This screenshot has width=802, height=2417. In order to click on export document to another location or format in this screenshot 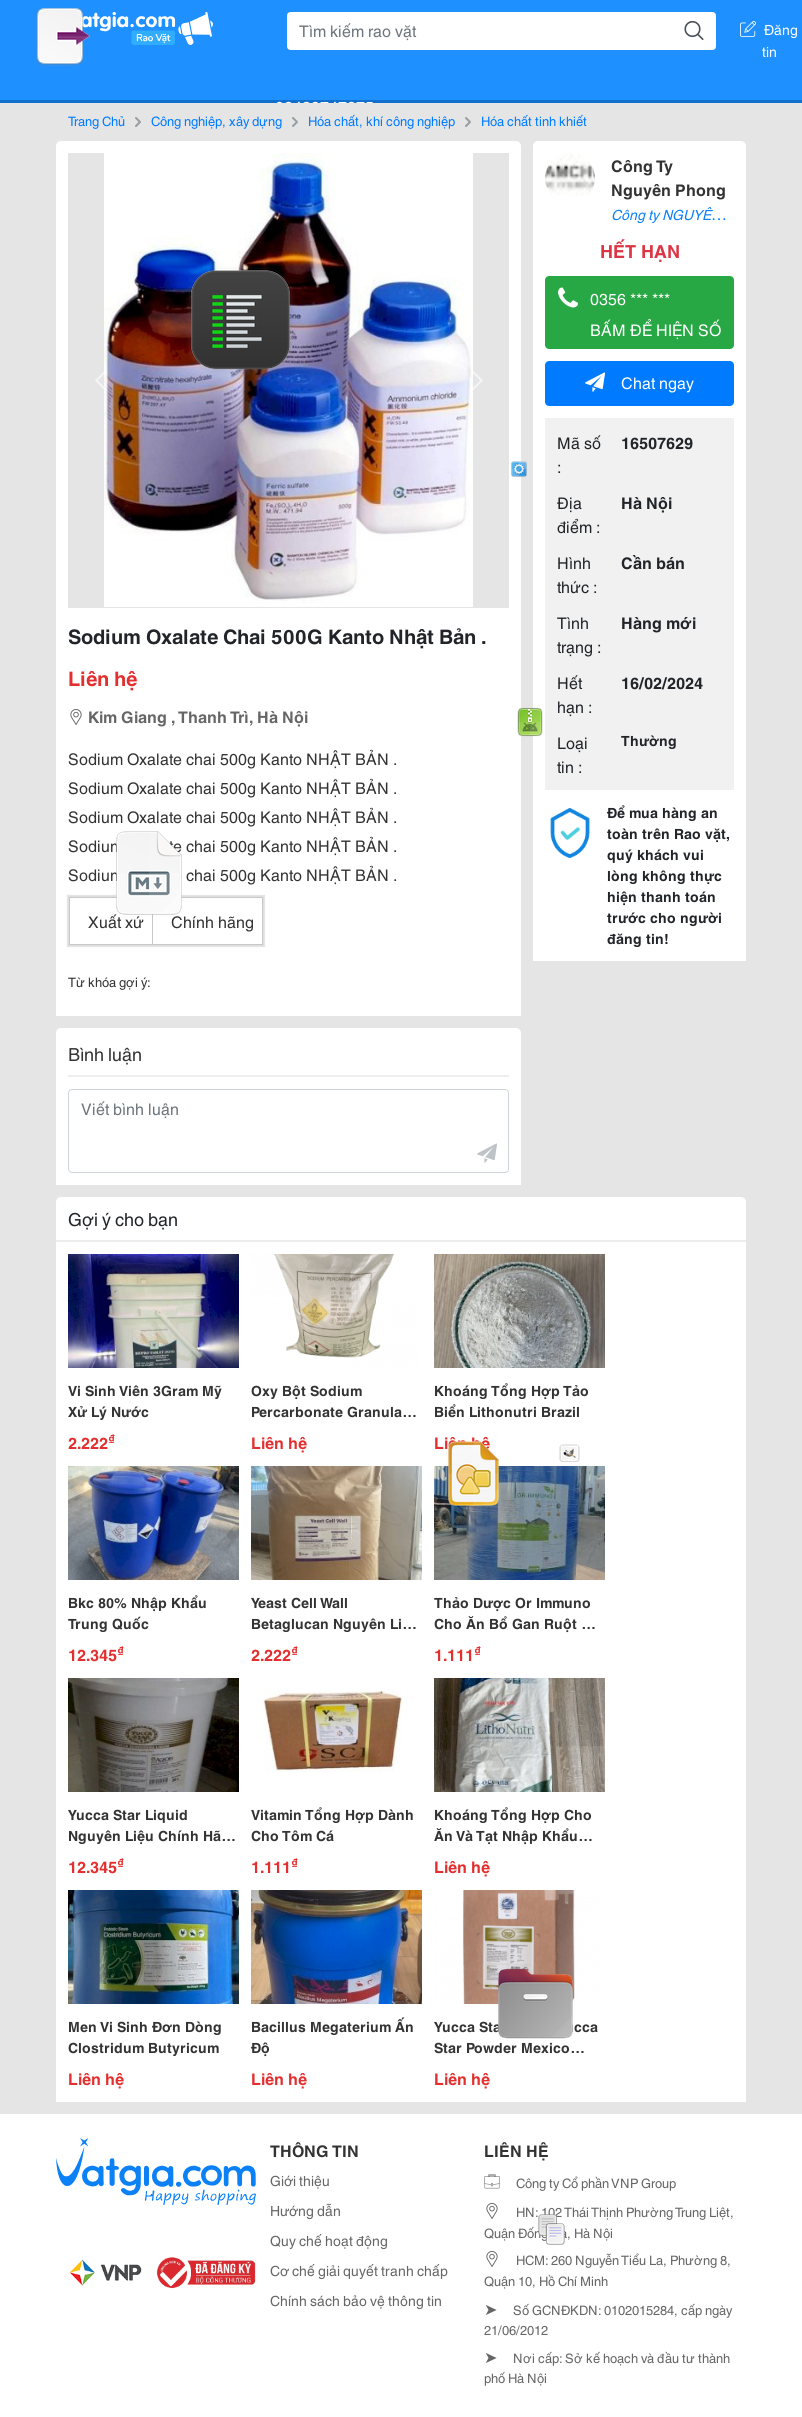, I will do `click(60, 36)`.